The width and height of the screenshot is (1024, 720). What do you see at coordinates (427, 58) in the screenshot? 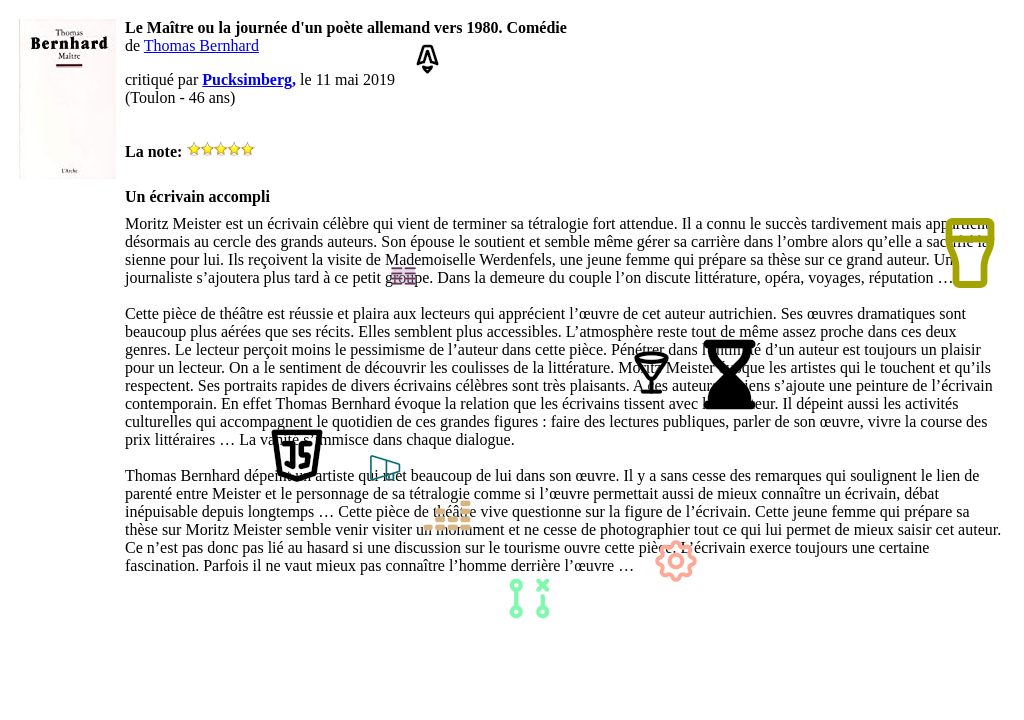
I see `astro framework logo` at bounding box center [427, 58].